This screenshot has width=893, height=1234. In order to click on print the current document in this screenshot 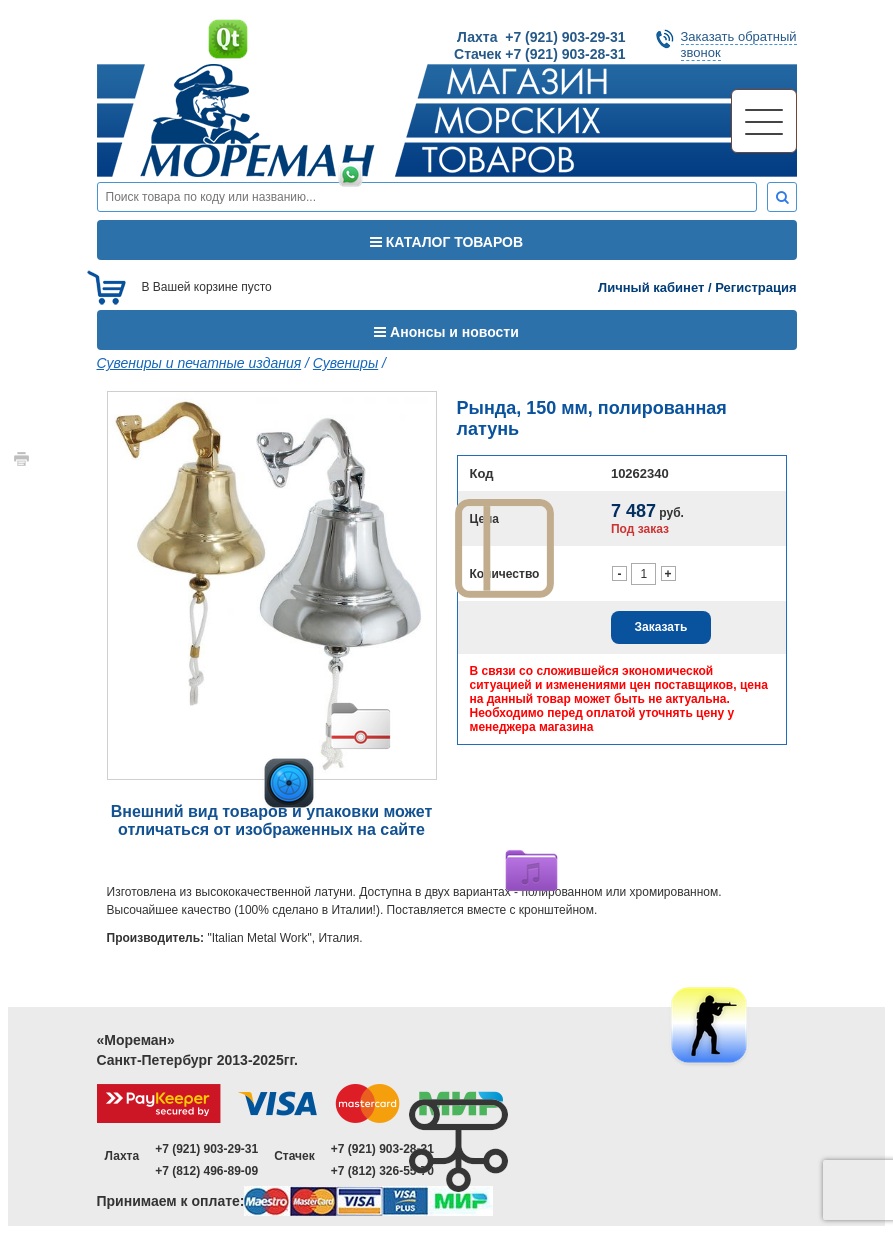, I will do `click(21, 459)`.